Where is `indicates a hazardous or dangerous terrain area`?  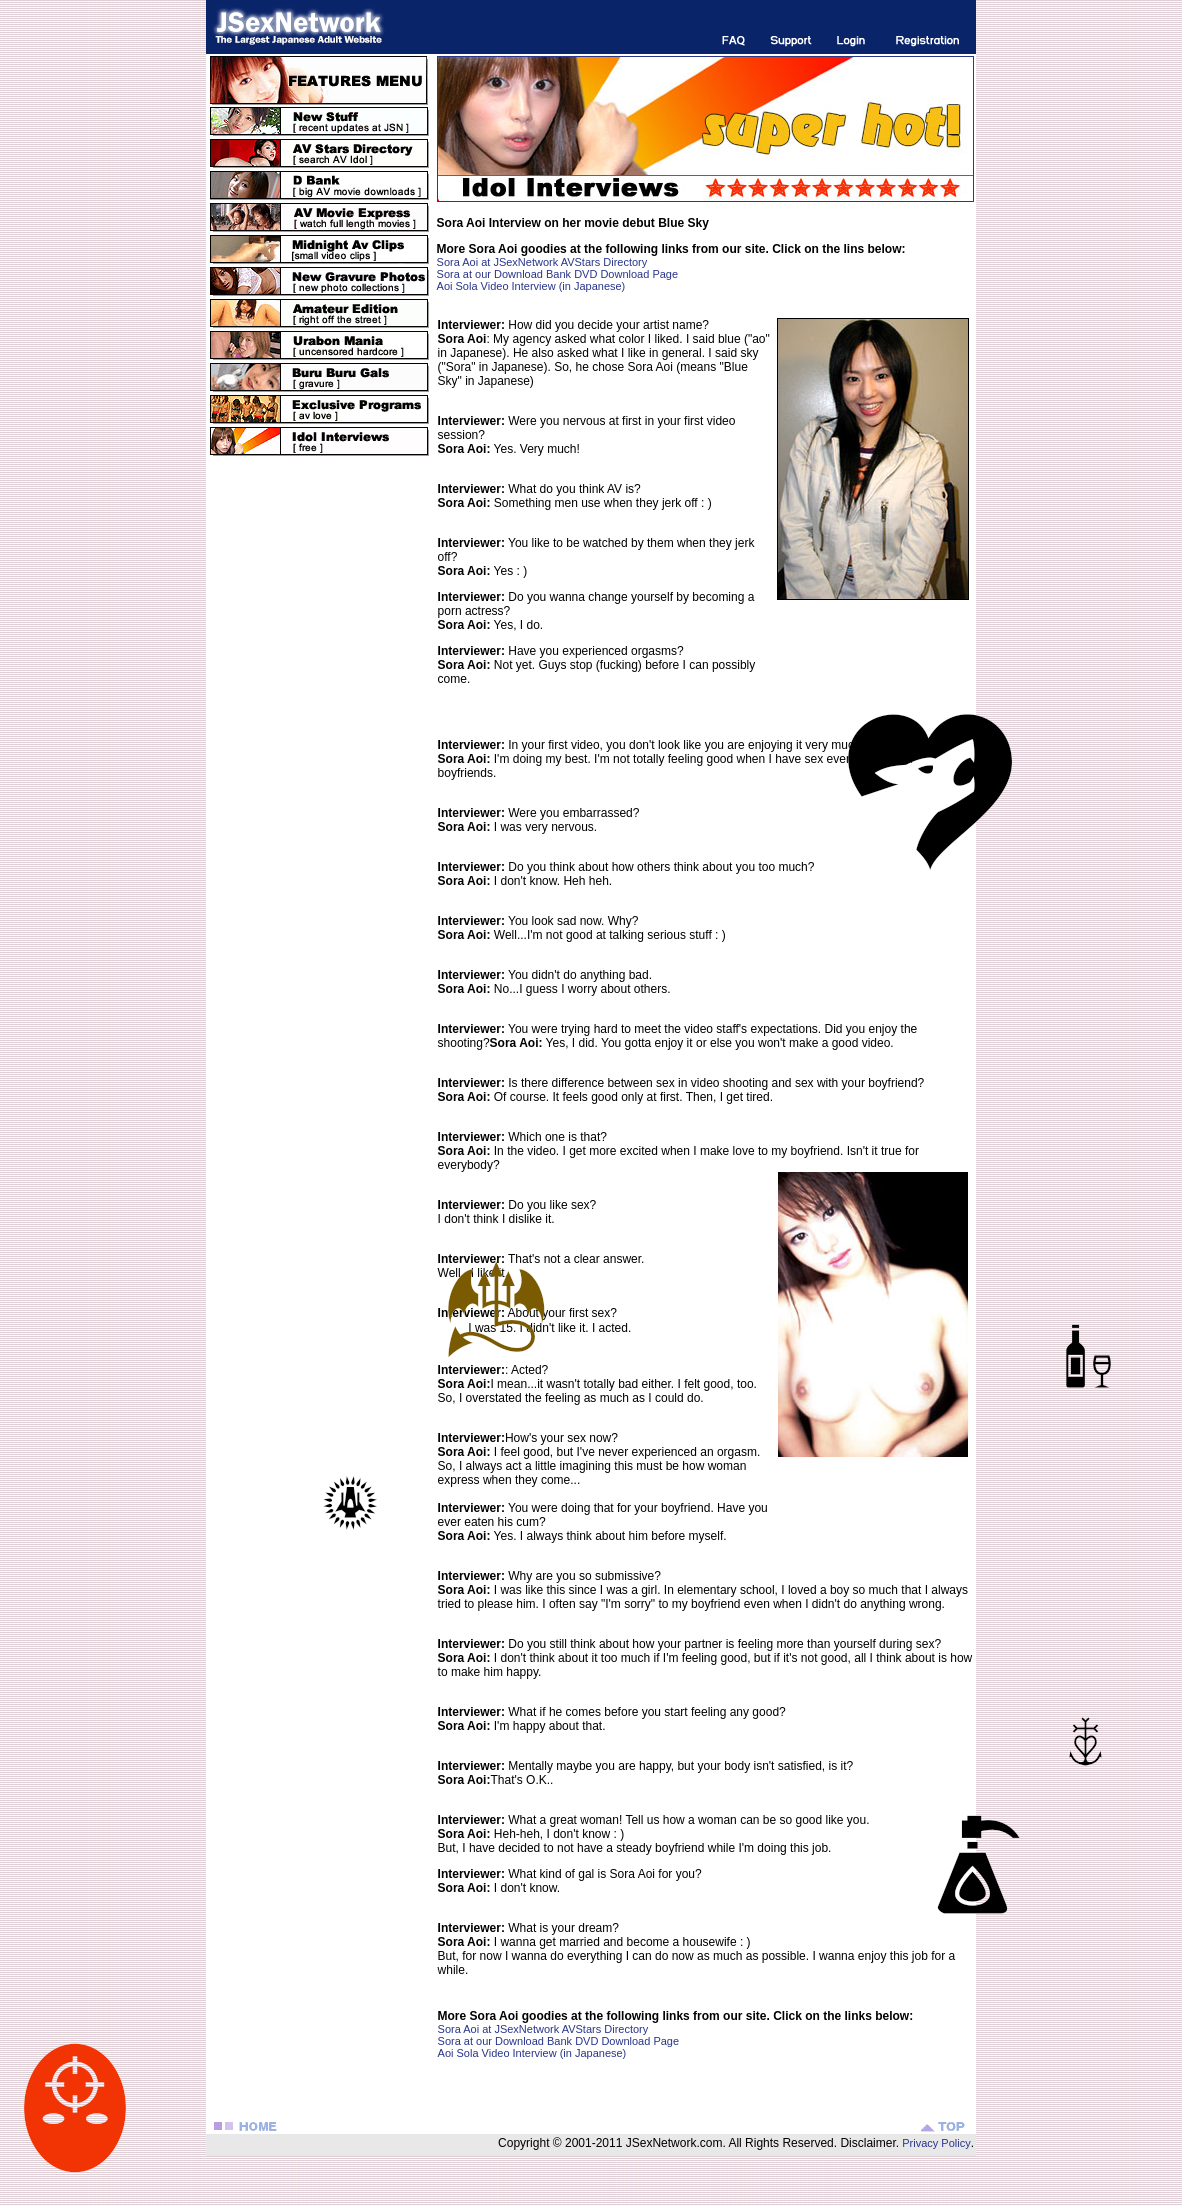 indicates a hazardous or dangerous terrain area is located at coordinates (350, 1503).